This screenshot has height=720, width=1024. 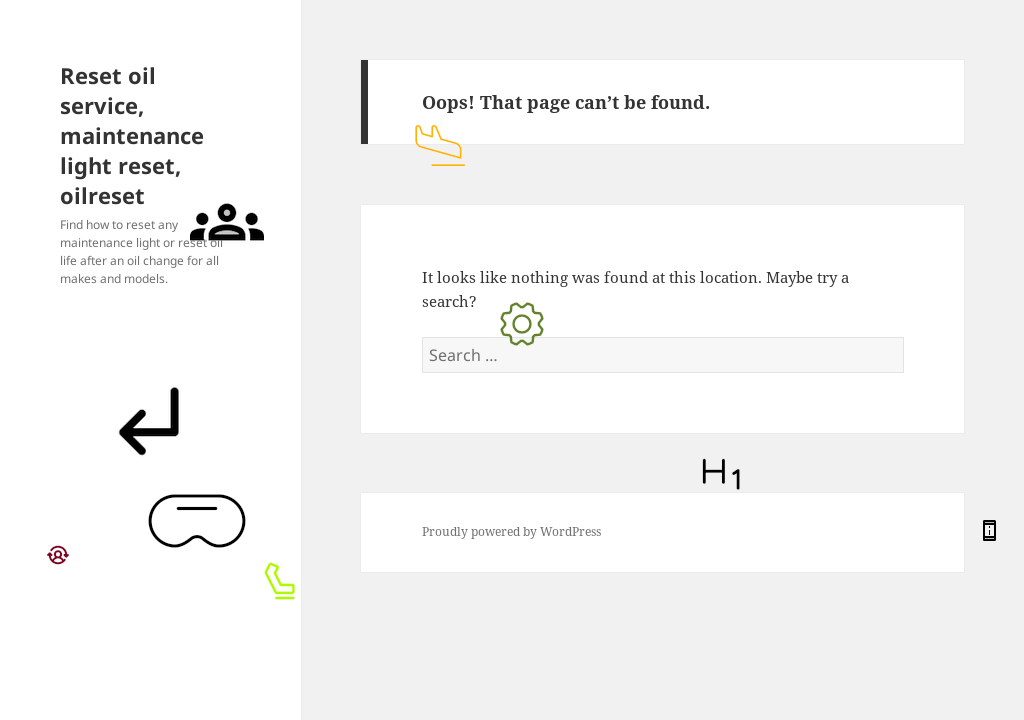 I want to click on access virtual reality or AR settings, so click(x=197, y=521).